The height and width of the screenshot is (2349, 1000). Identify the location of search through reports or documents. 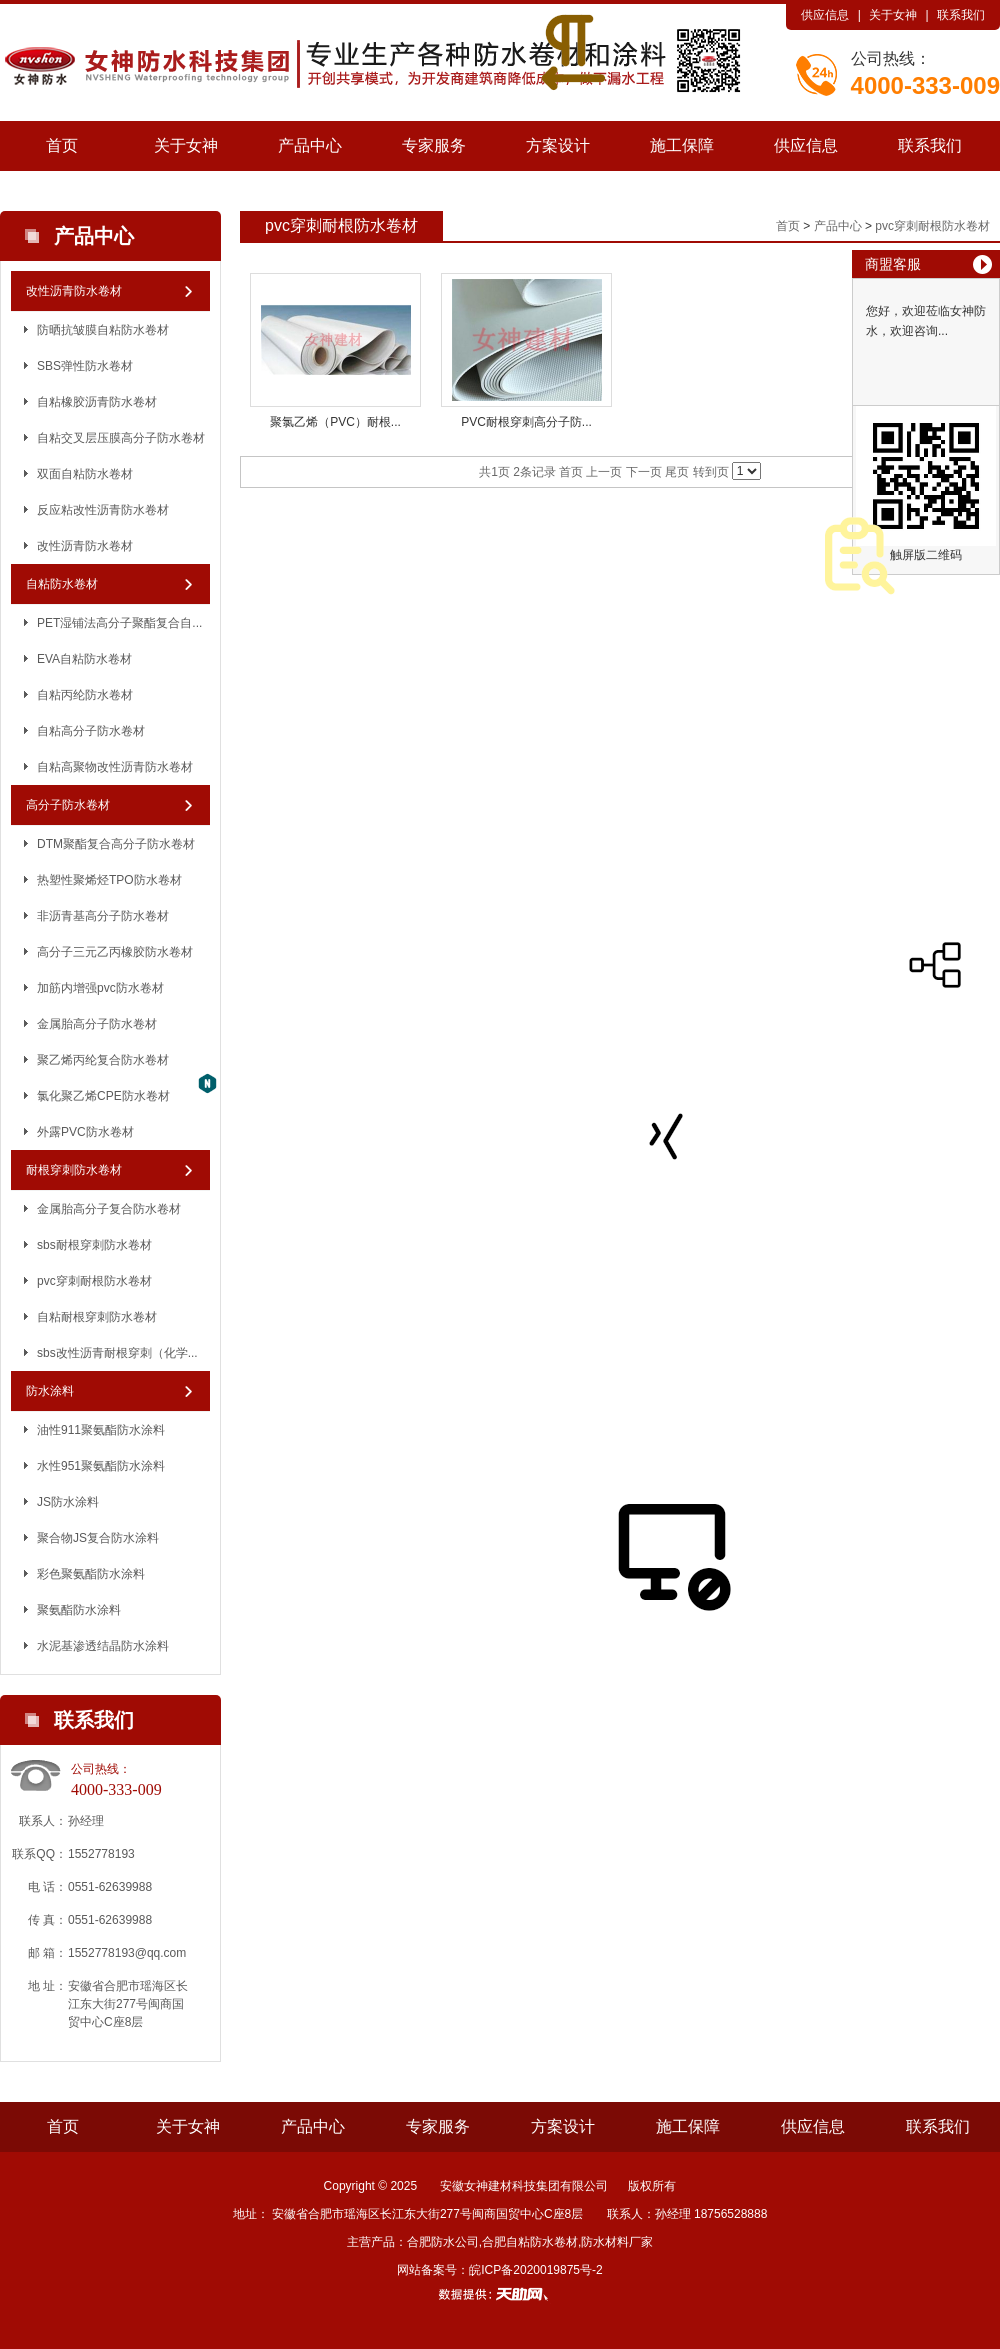
(858, 554).